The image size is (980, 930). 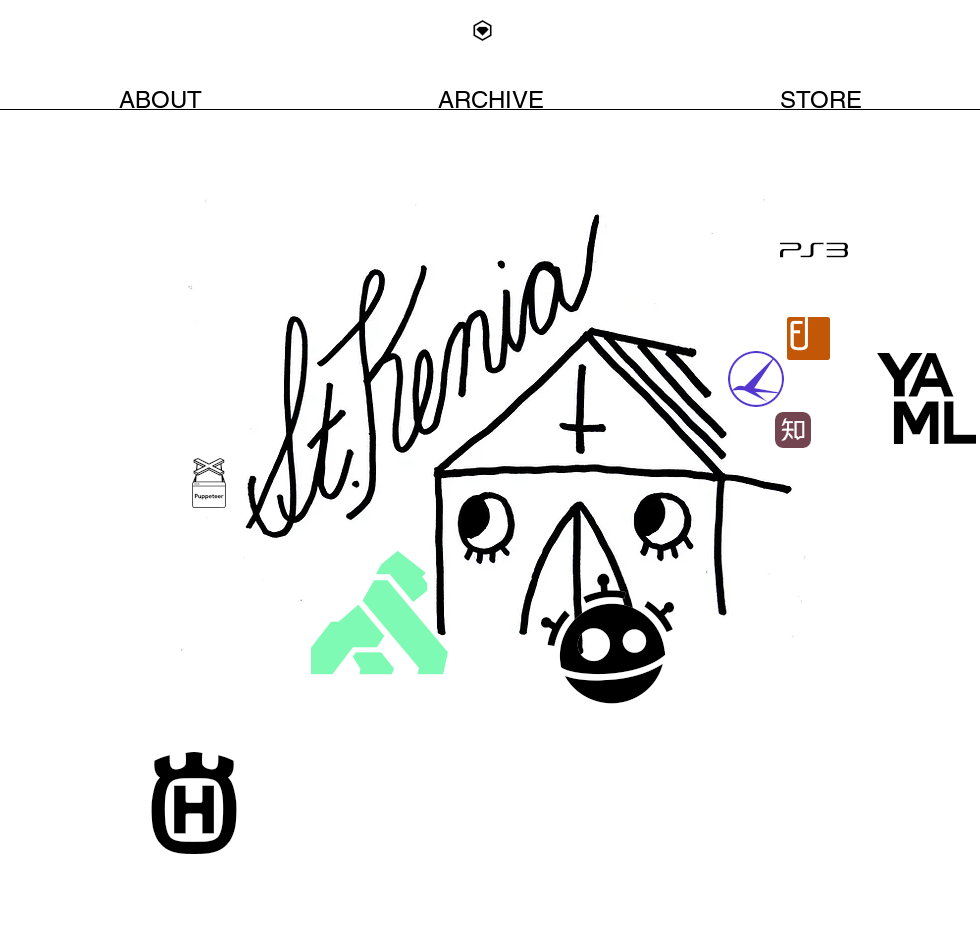 What do you see at coordinates (607, 638) in the screenshot?
I see `visit freepik website` at bounding box center [607, 638].